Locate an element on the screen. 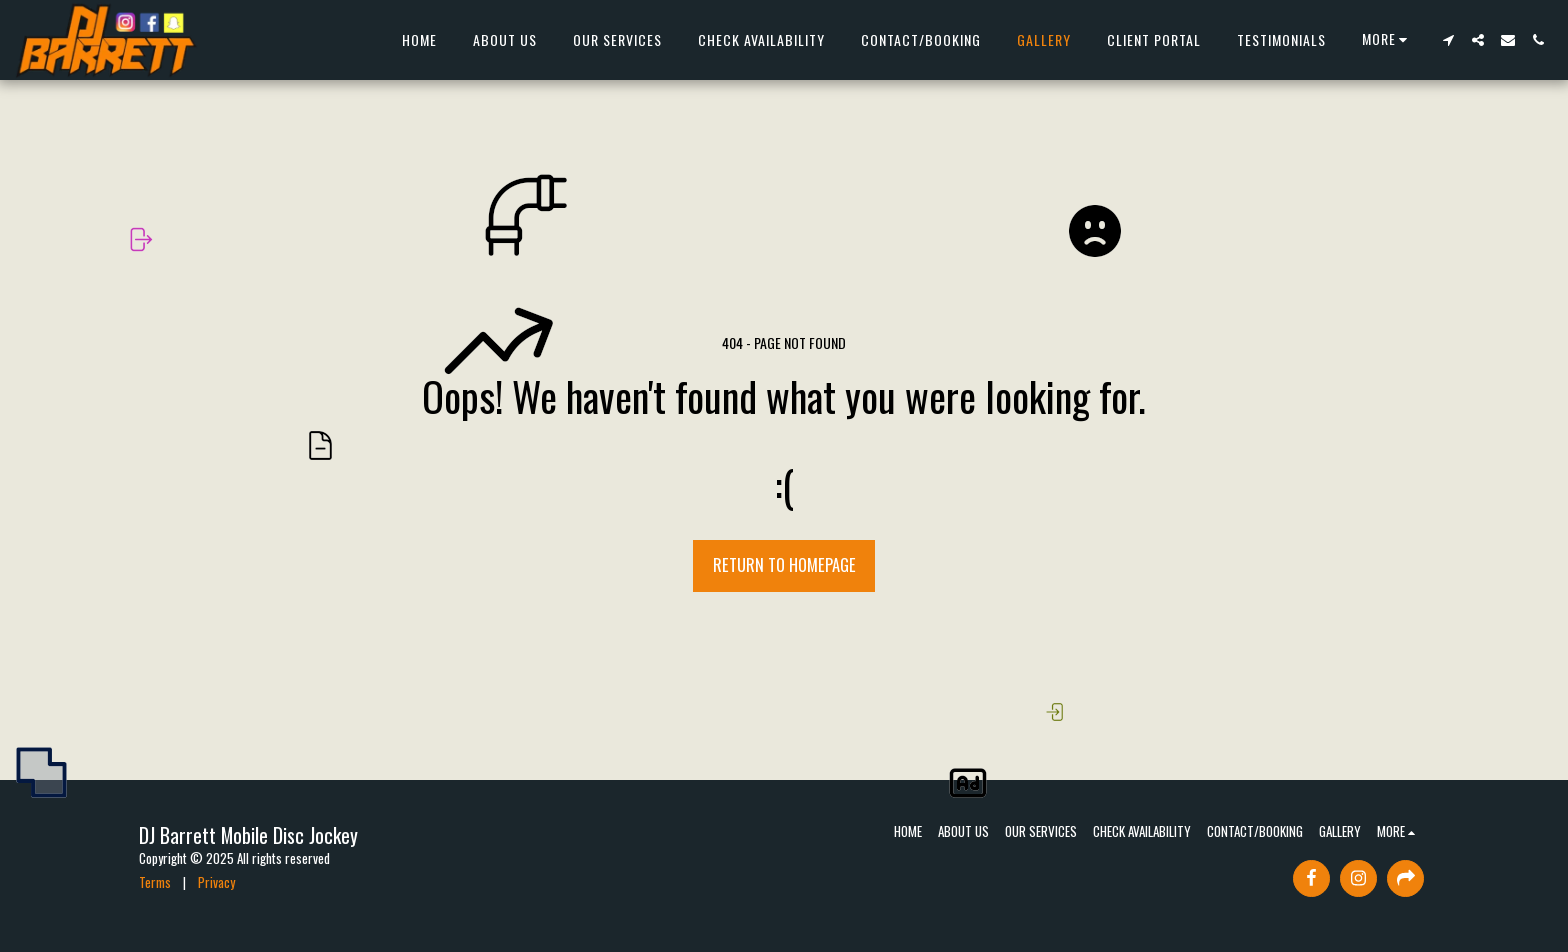 Image resolution: width=1568 pixels, height=952 pixels. sign out or log out of account is located at coordinates (139, 239).